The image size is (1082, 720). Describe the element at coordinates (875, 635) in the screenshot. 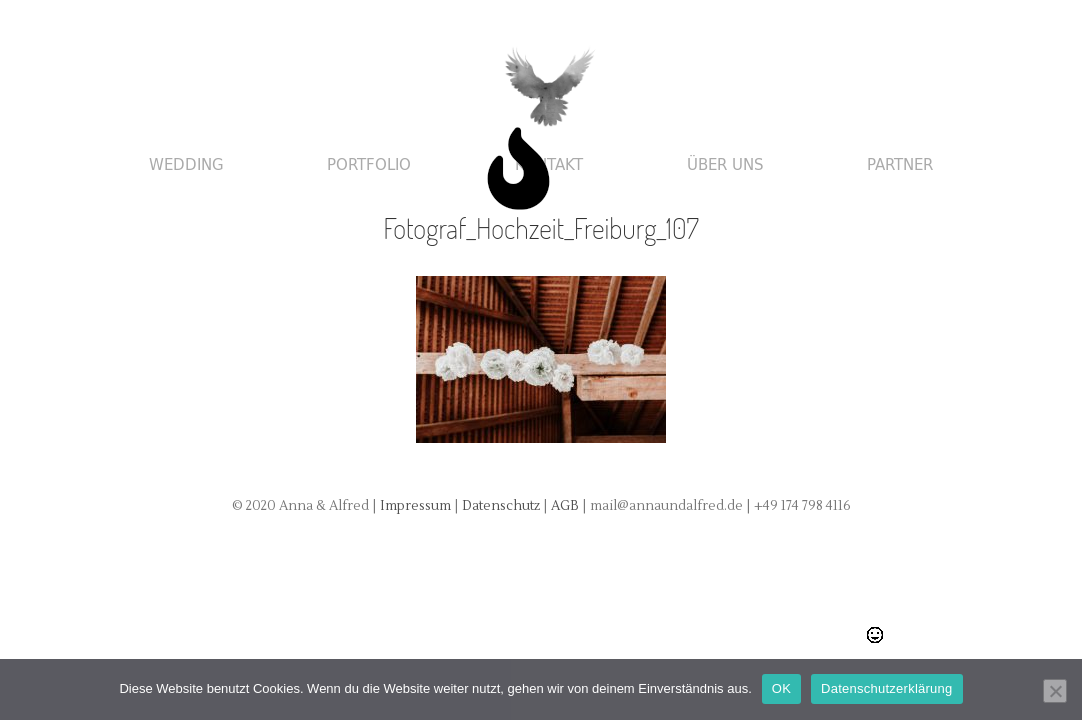

I see `tag people in a photo` at that location.